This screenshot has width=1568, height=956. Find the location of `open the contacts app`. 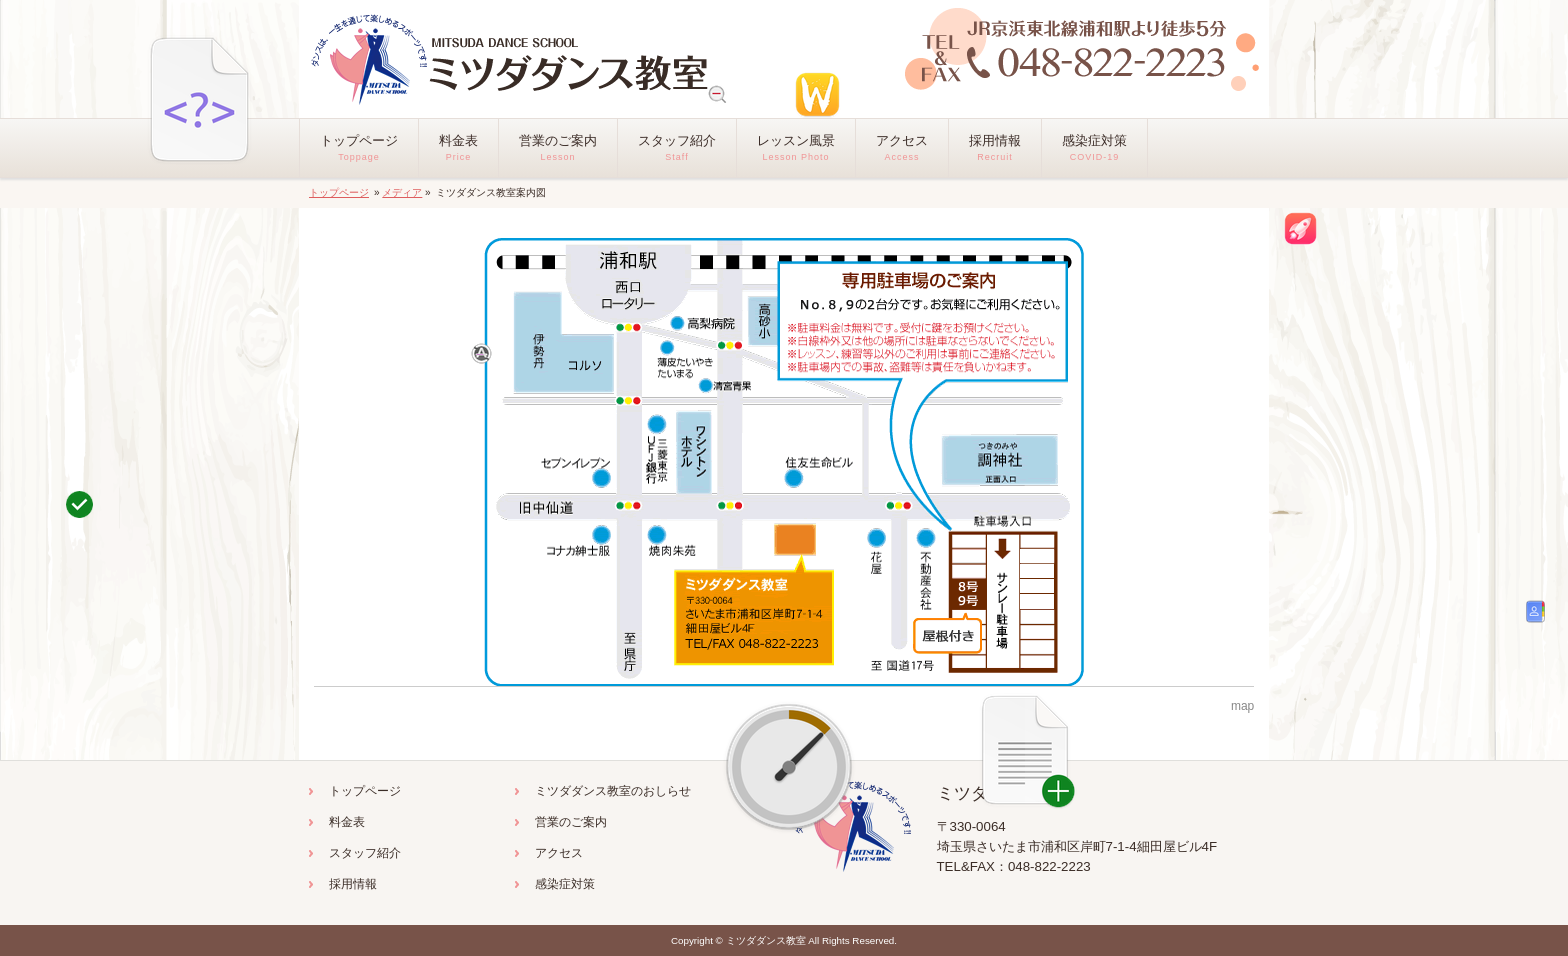

open the contacts app is located at coordinates (1535, 611).